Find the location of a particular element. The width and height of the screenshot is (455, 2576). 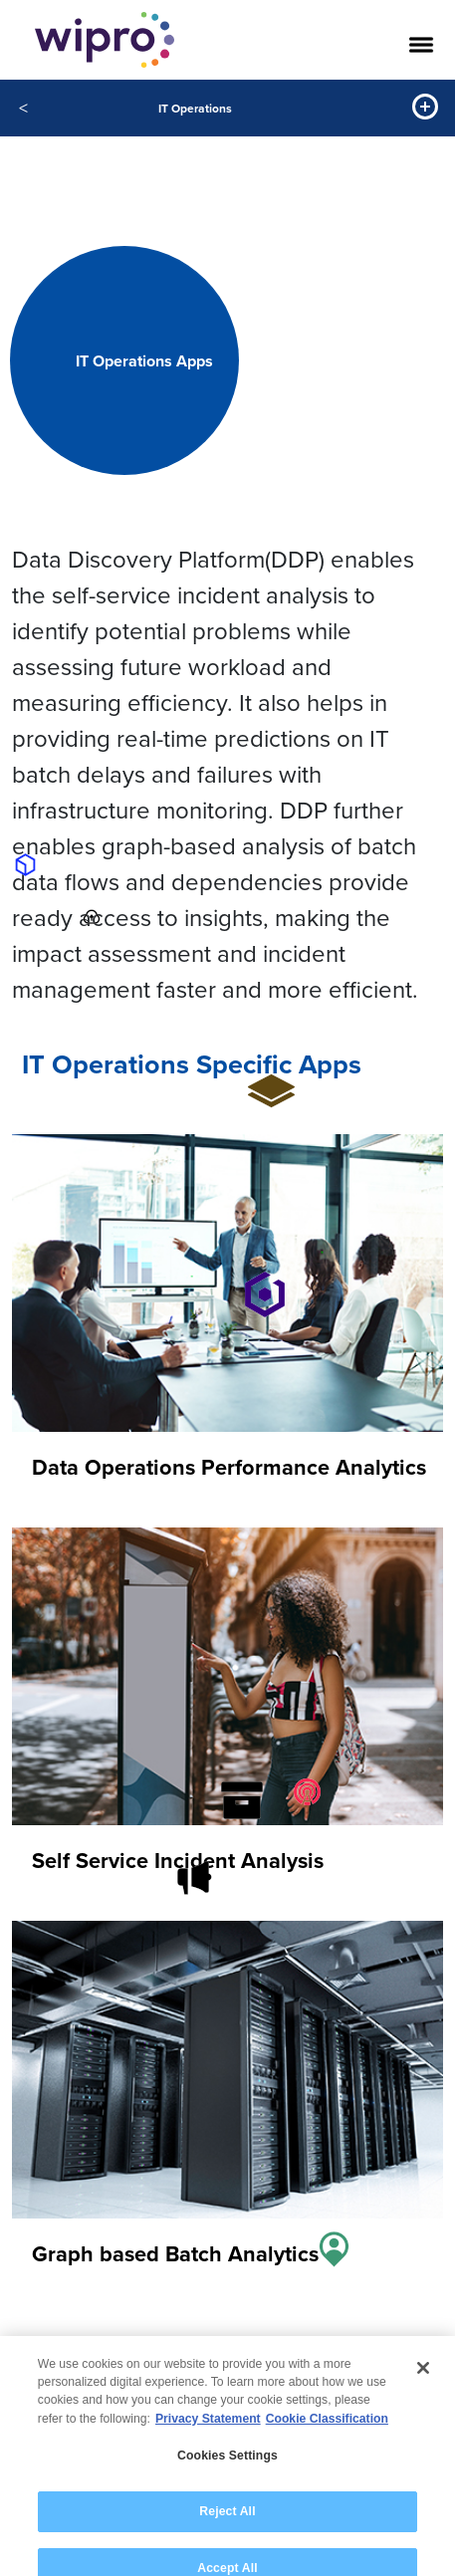

babylon.js official logo is located at coordinates (265, 1294).